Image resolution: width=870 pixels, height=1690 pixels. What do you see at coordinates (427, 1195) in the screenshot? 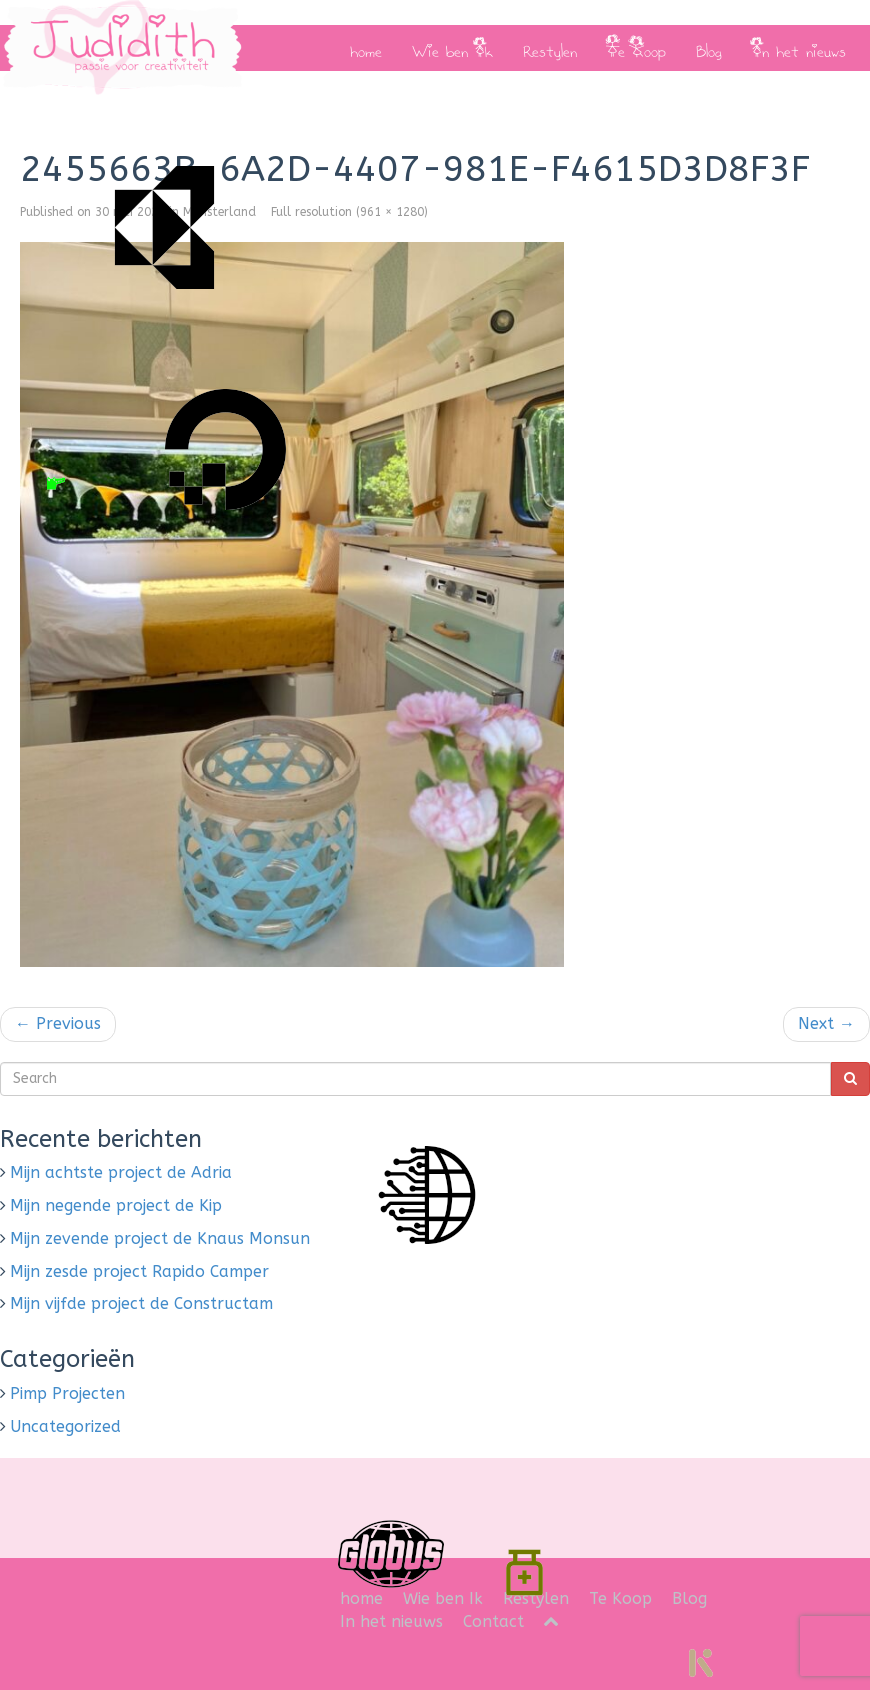
I see `open CircuitVerse digital circuit simulator` at bounding box center [427, 1195].